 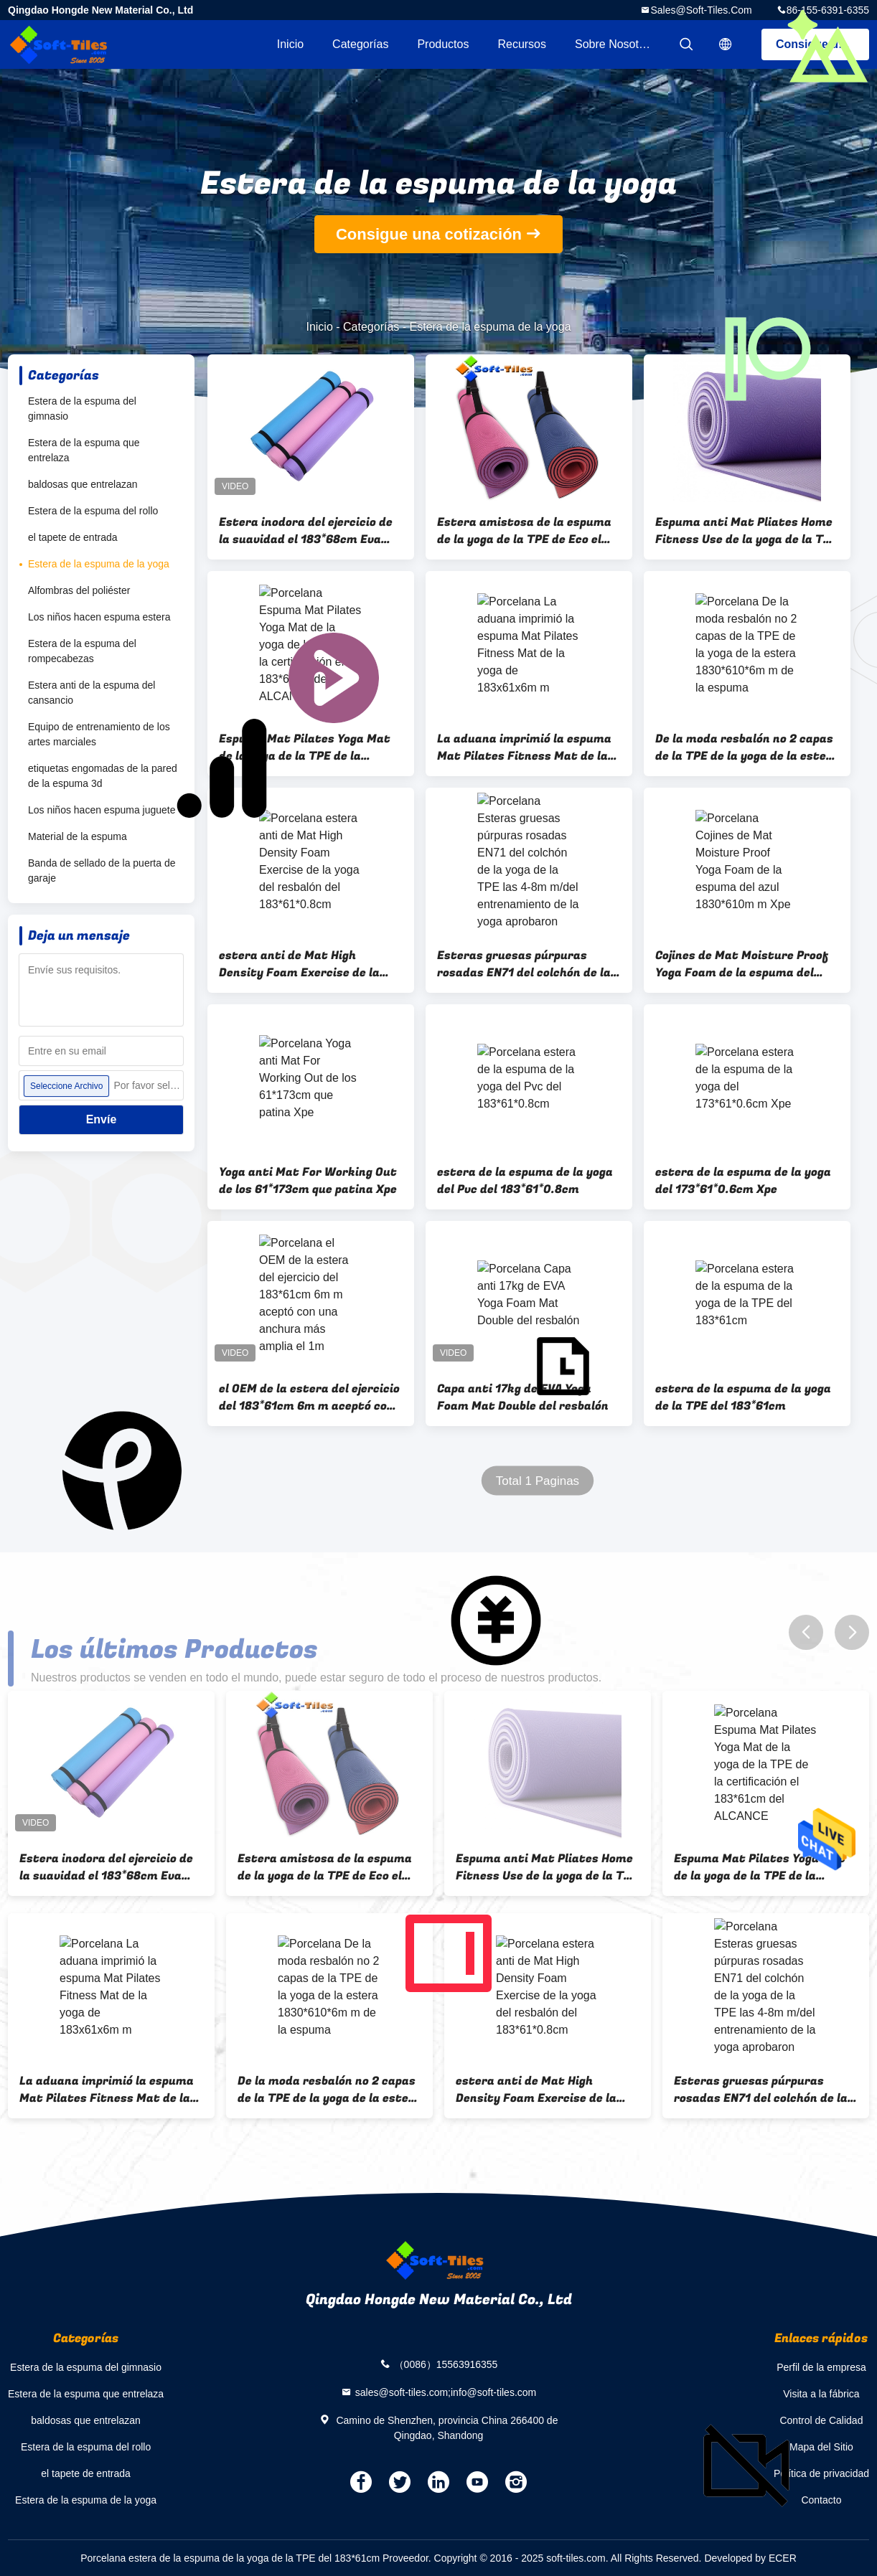 What do you see at coordinates (563, 1366) in the screenshot?
I see `view file version history` at bounding box center [563, 1366].